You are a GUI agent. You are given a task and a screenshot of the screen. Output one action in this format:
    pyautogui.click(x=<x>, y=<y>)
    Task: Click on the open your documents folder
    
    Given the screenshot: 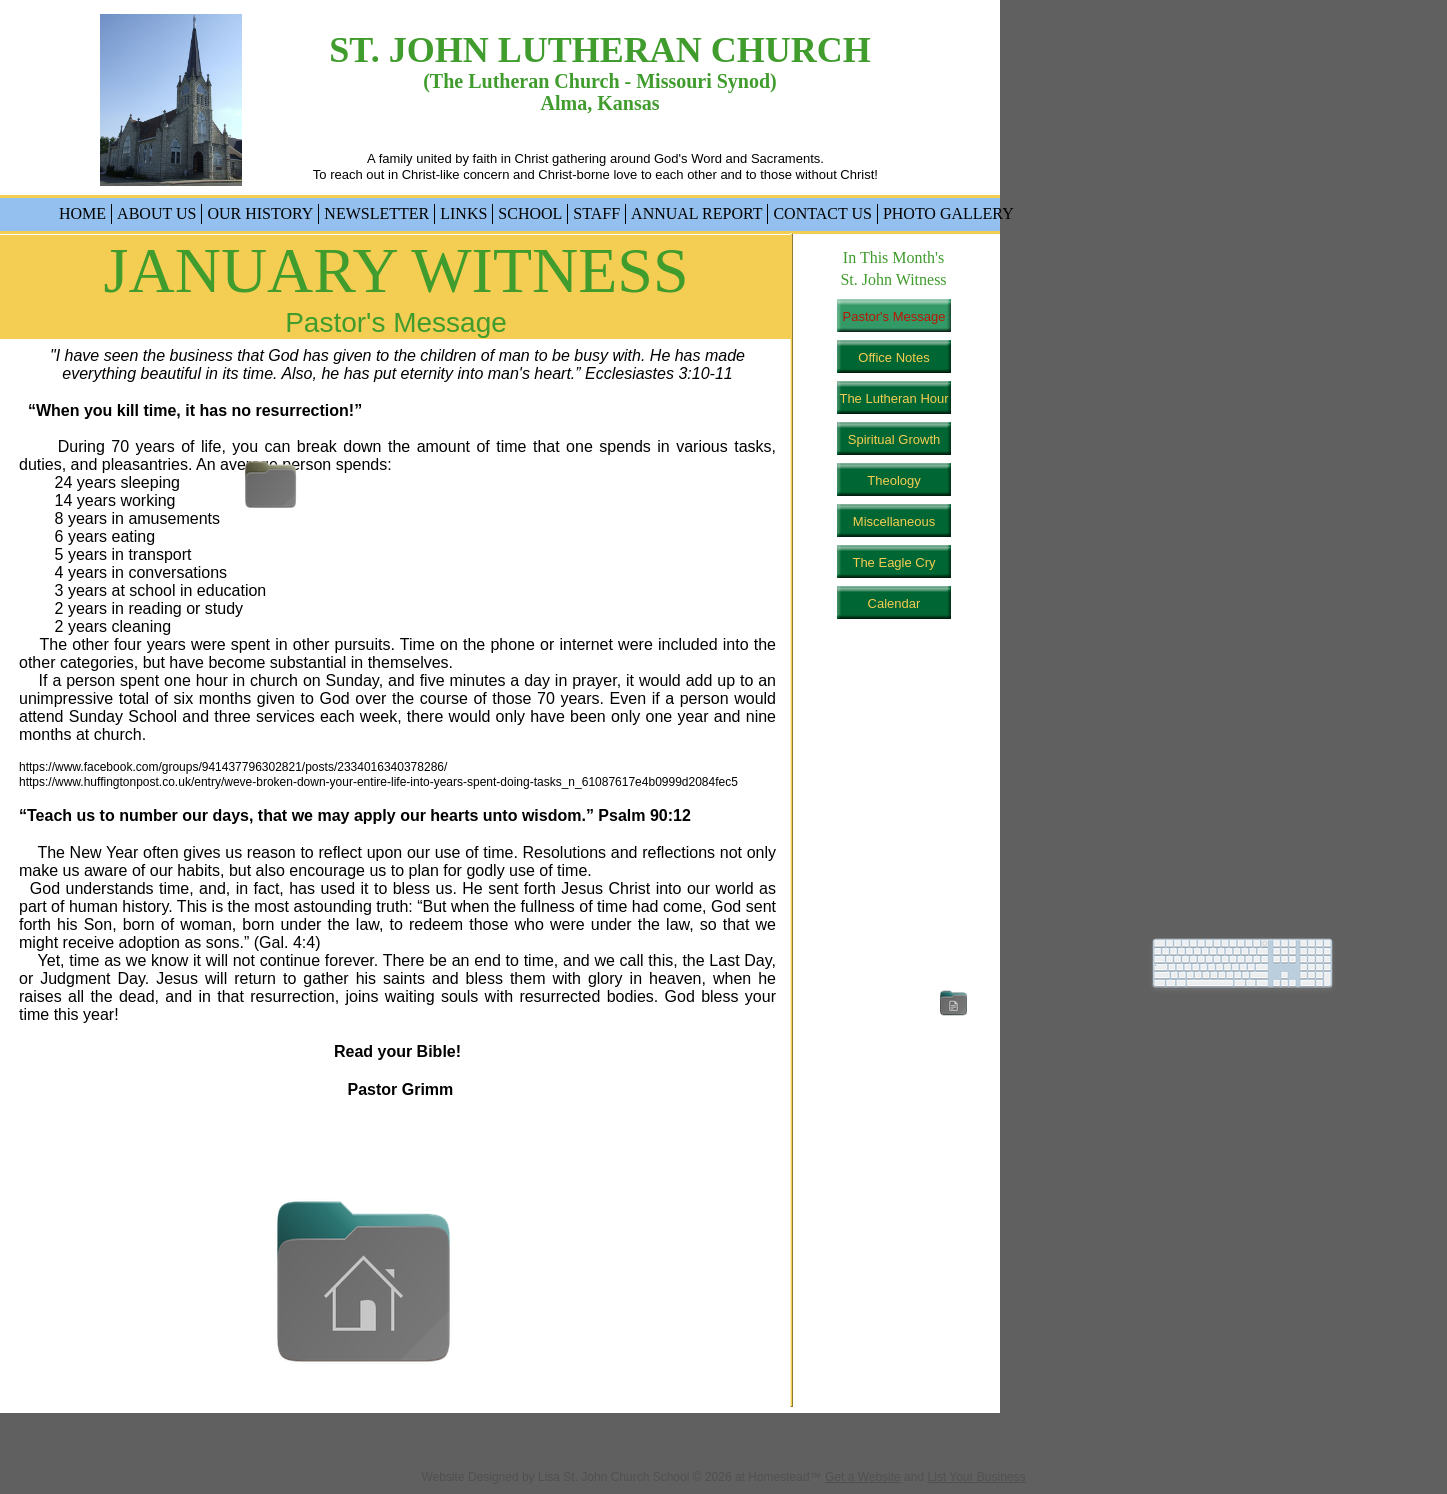 What is the action you would take?
    pyautogui.click(x=953, y=1002)
    